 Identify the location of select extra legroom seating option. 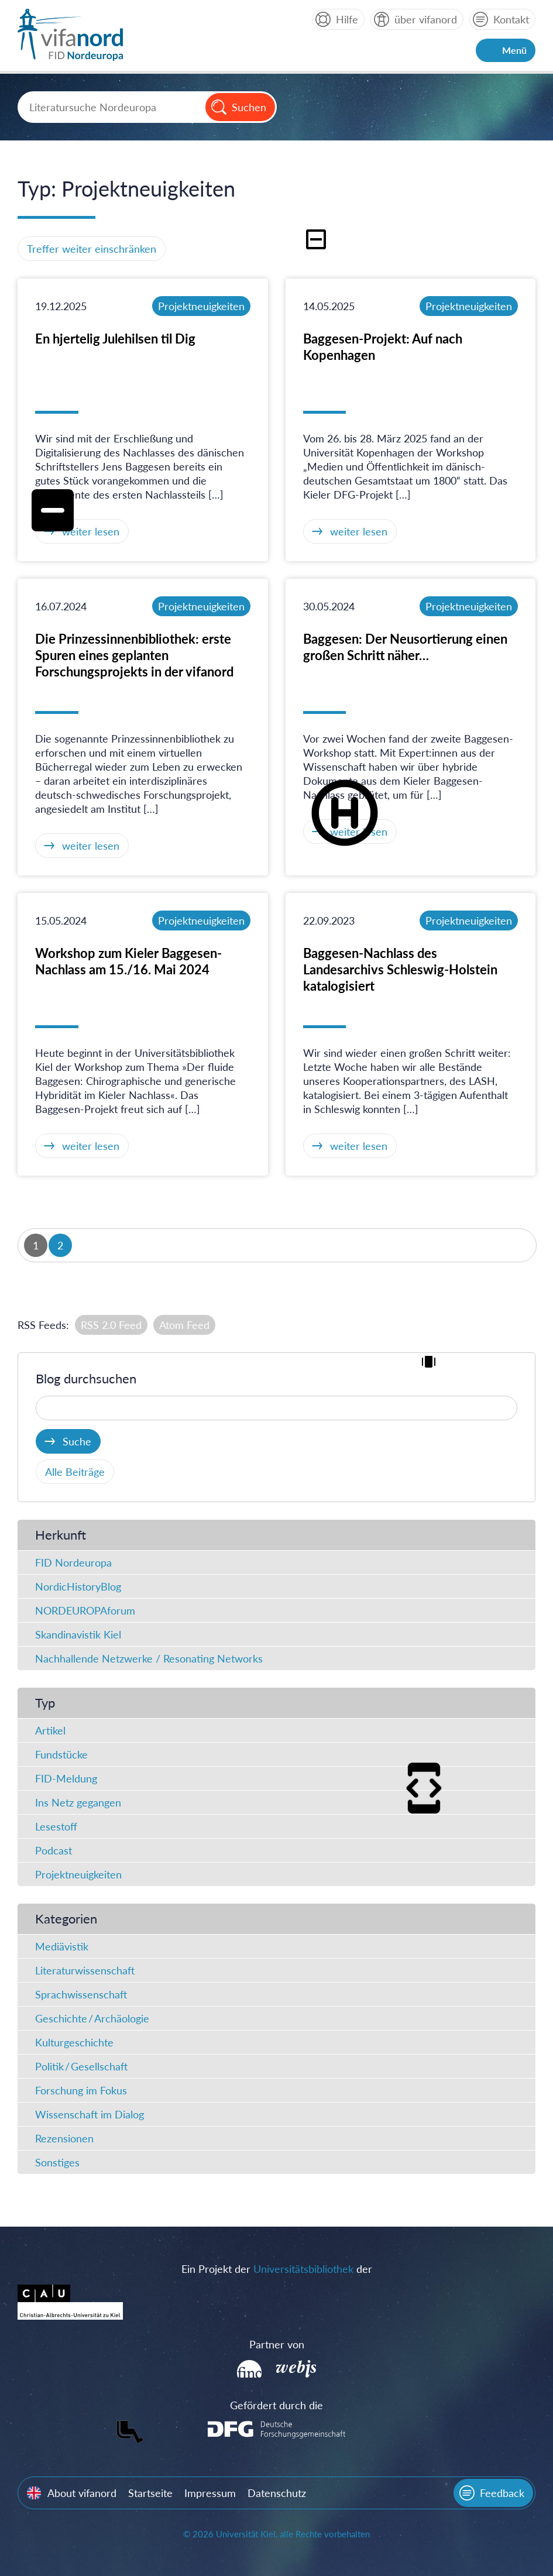
(129, 2432).